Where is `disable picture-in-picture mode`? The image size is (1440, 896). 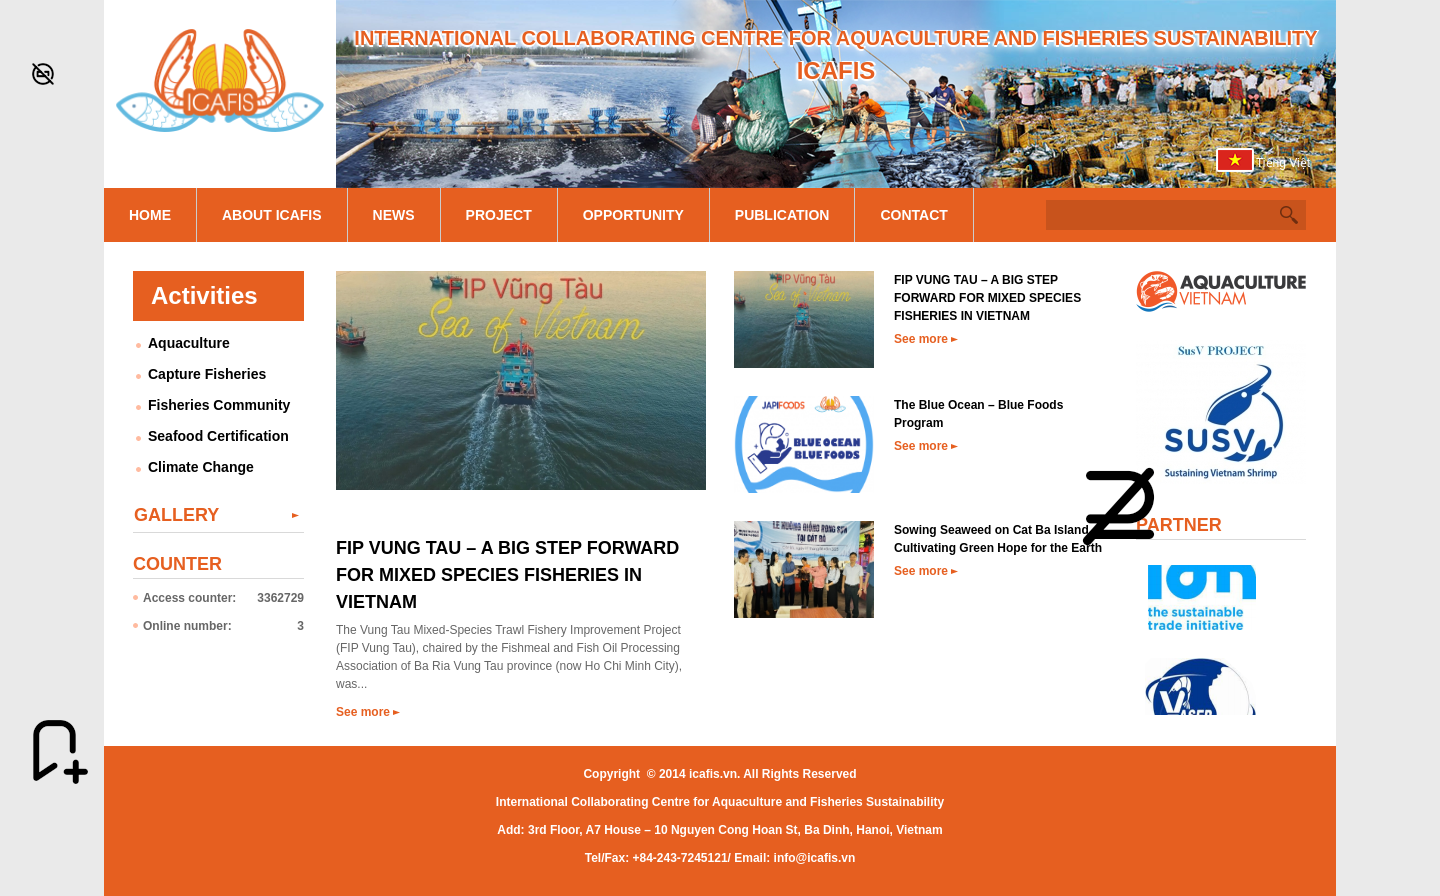 disable picture-in-picture mode is located at coordinates (43, 74).